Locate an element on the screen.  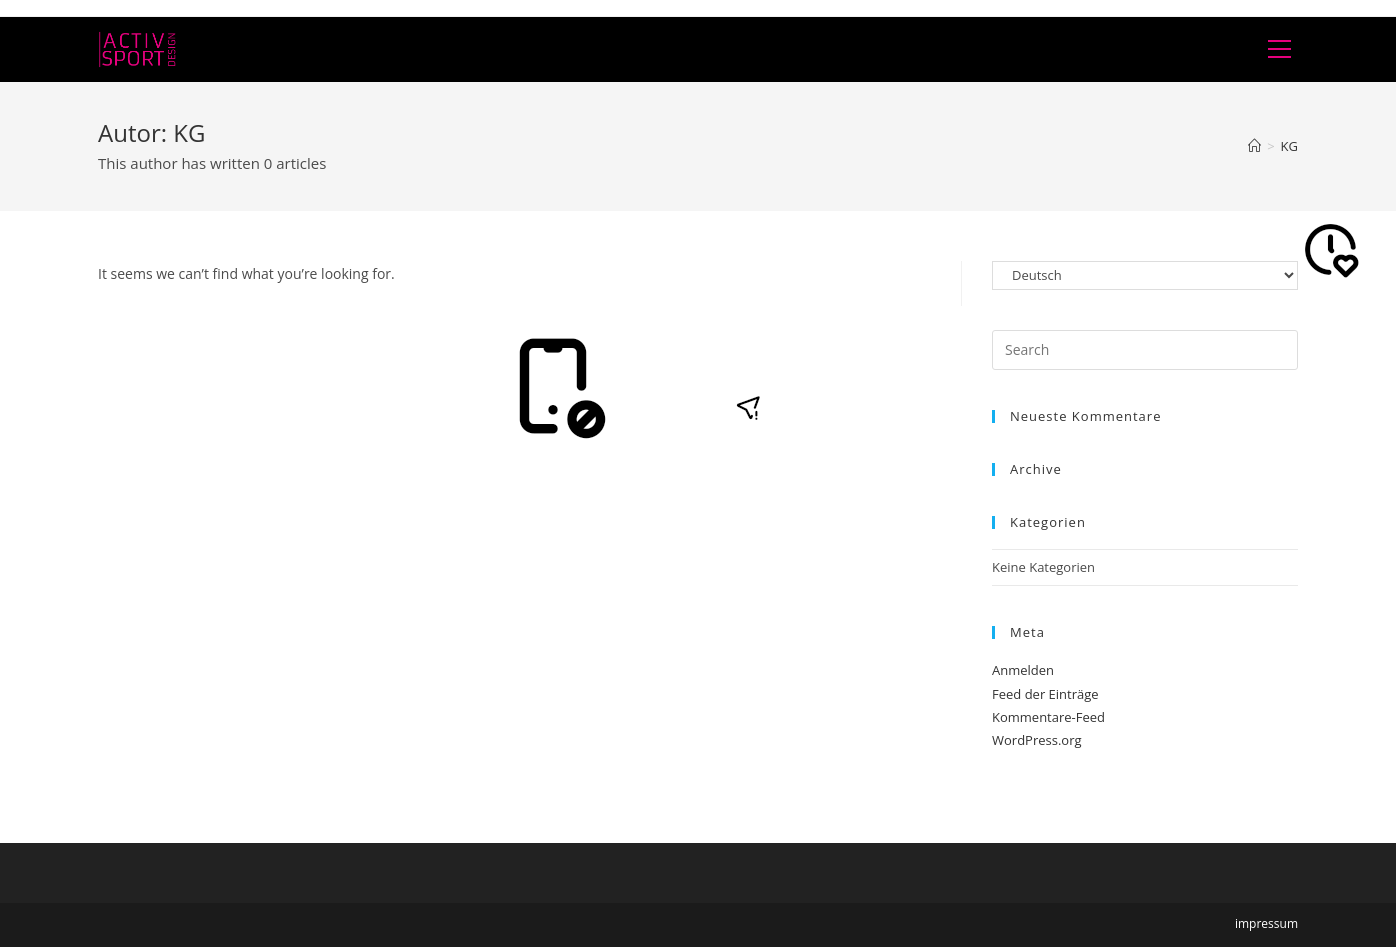
cancel mobile device connection is located at coordinates (553, 386).